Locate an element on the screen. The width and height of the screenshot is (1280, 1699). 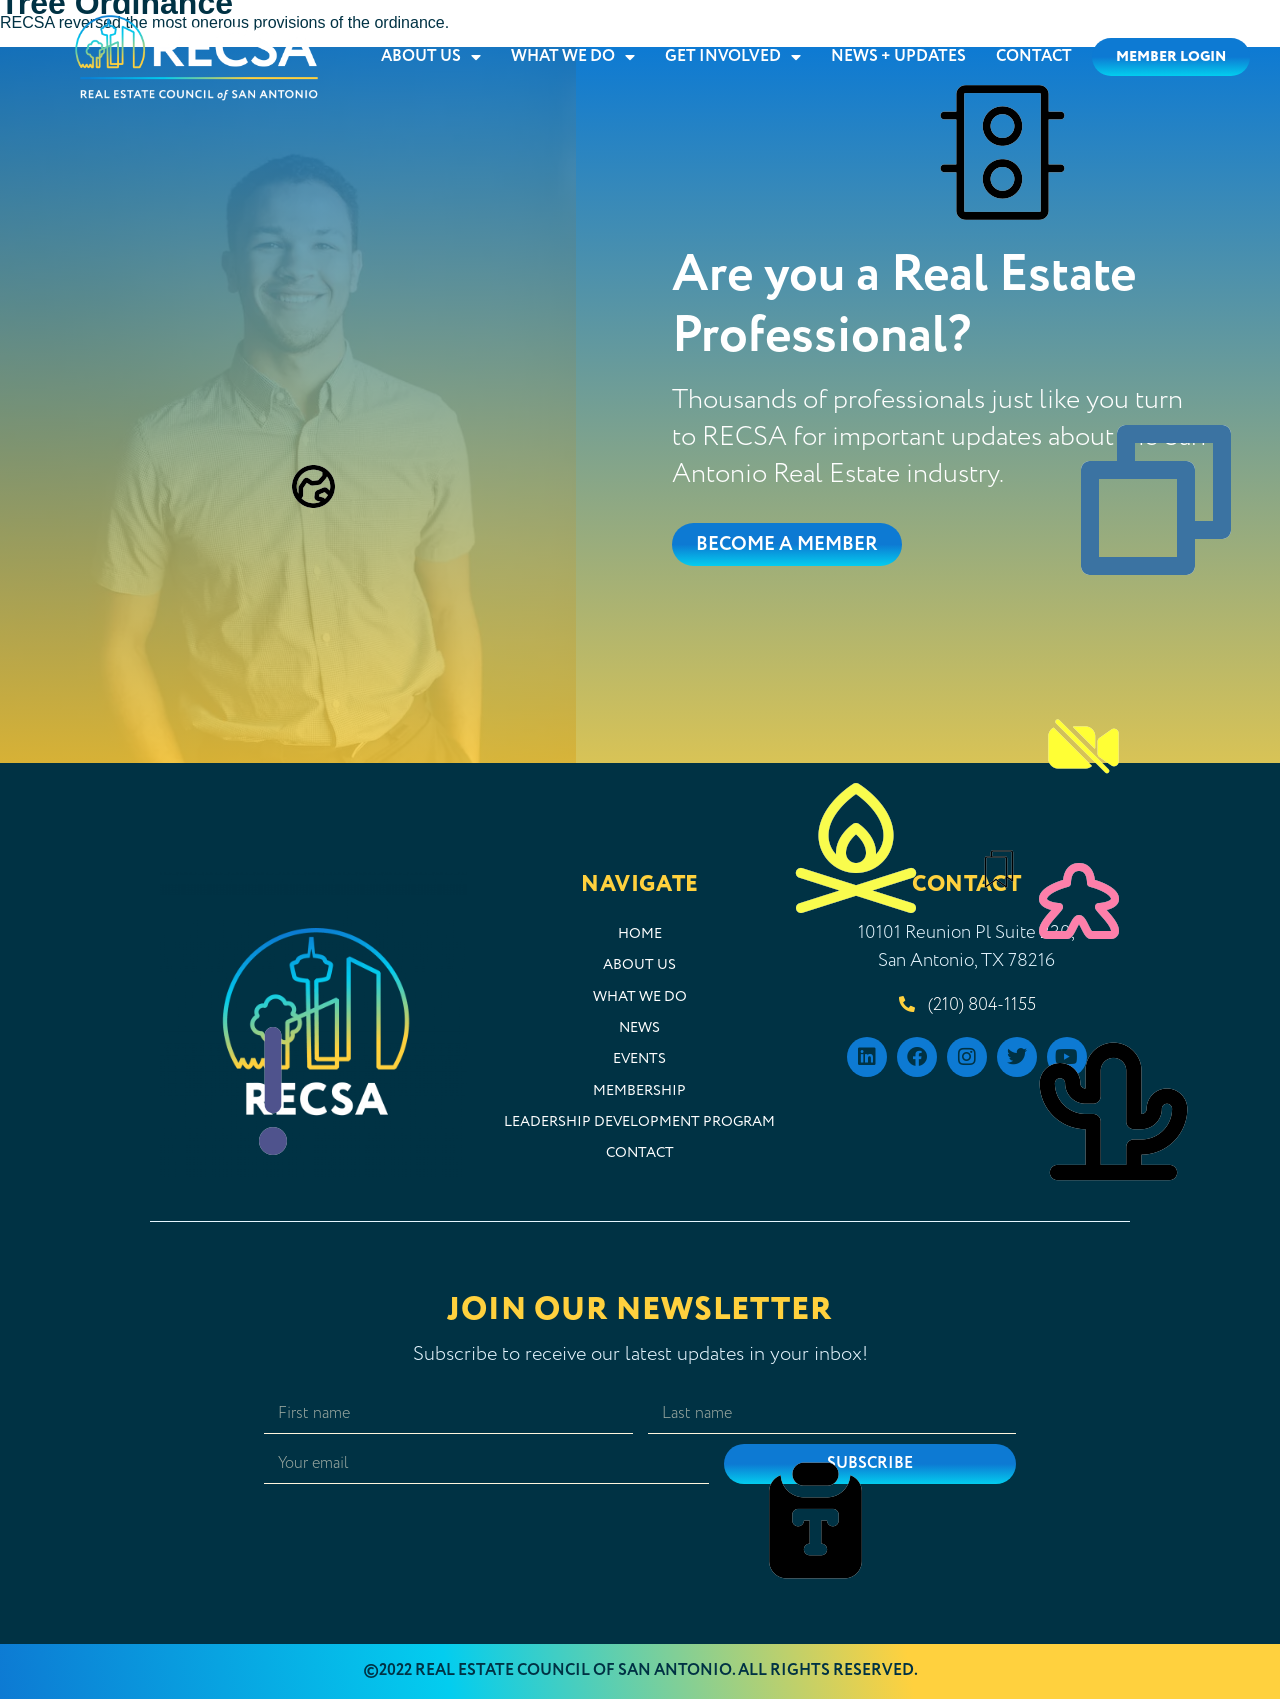
access copied text formatting options is located at coordinates (815, 1520).